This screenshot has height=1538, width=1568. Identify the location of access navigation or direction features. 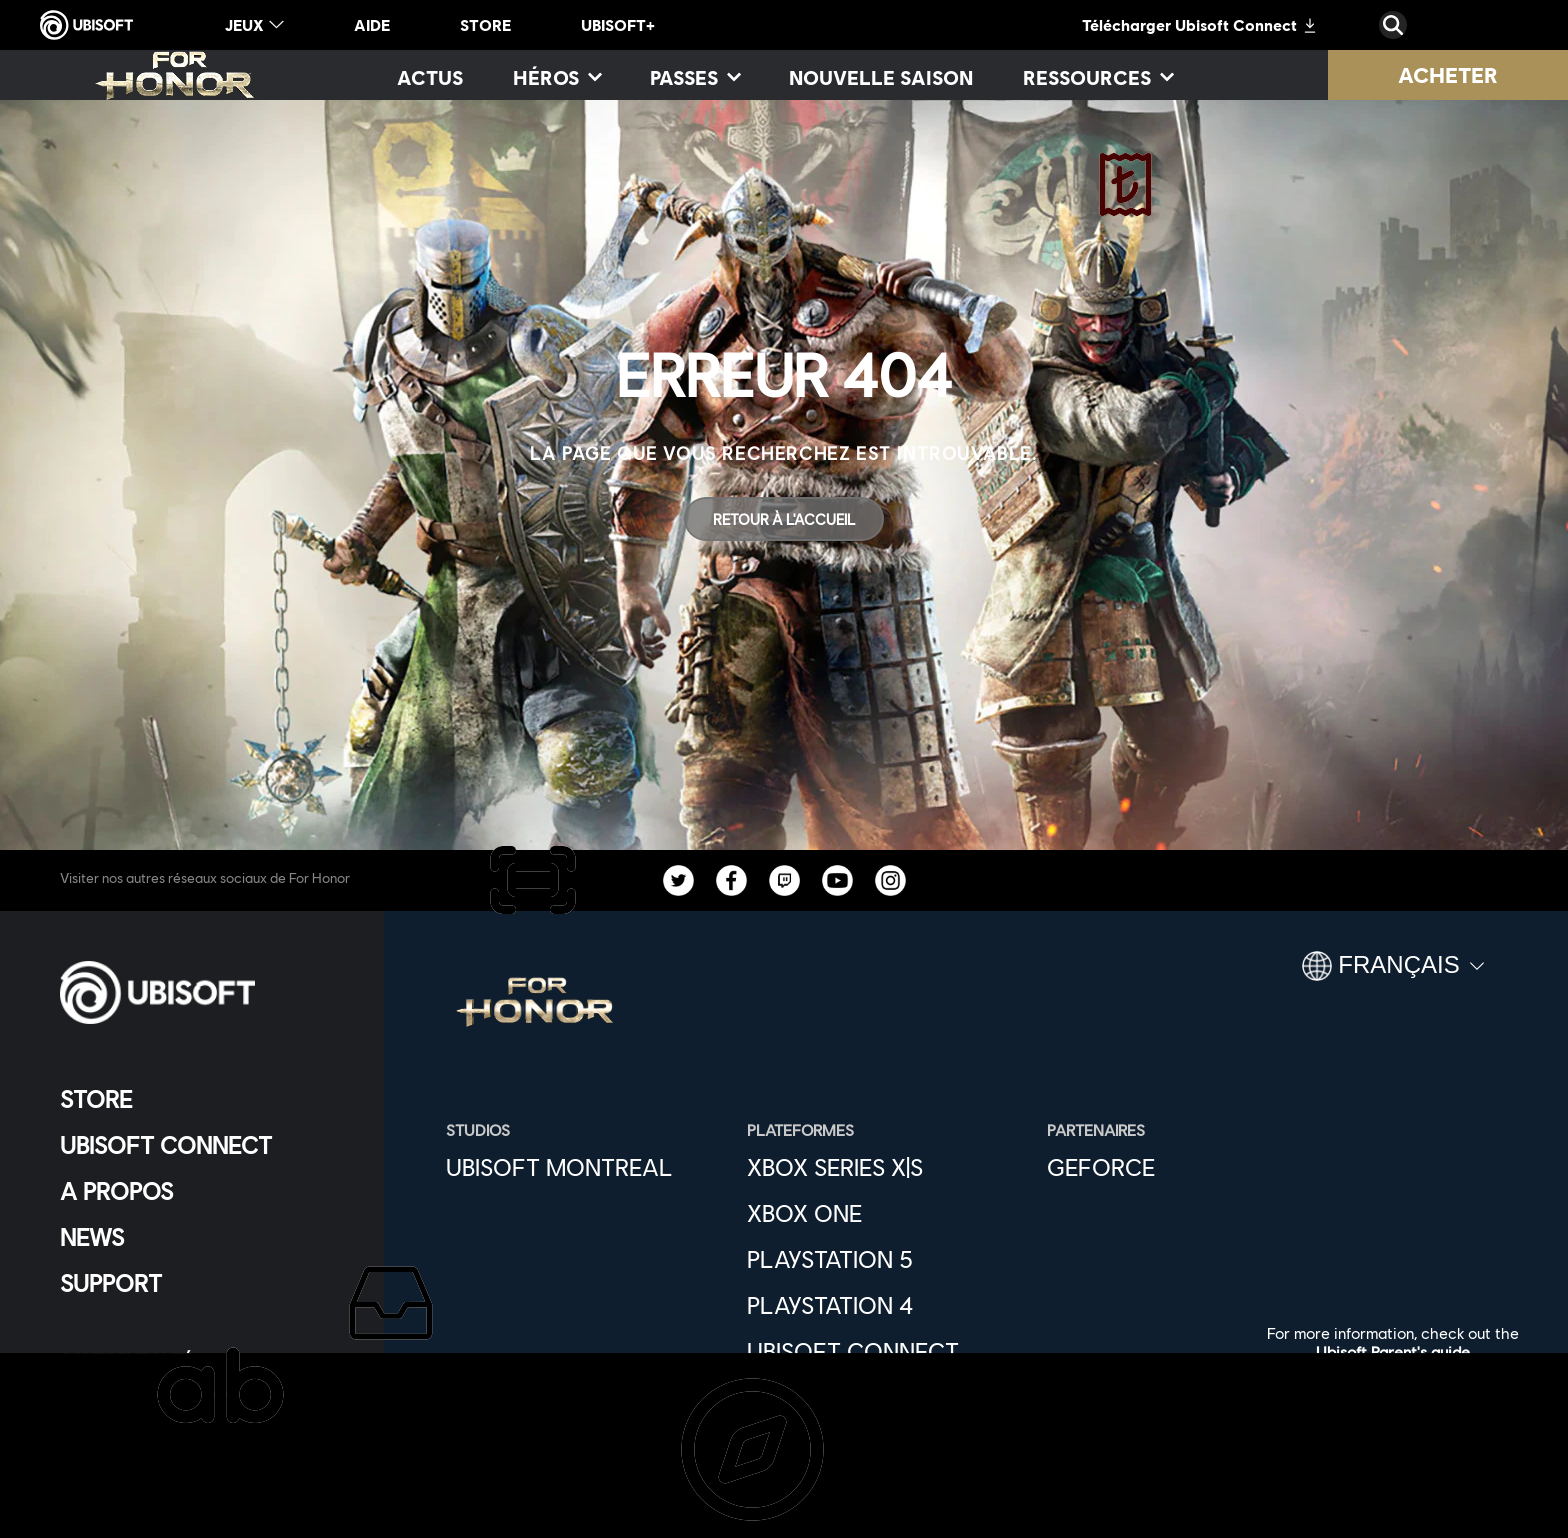
(752, 1449).